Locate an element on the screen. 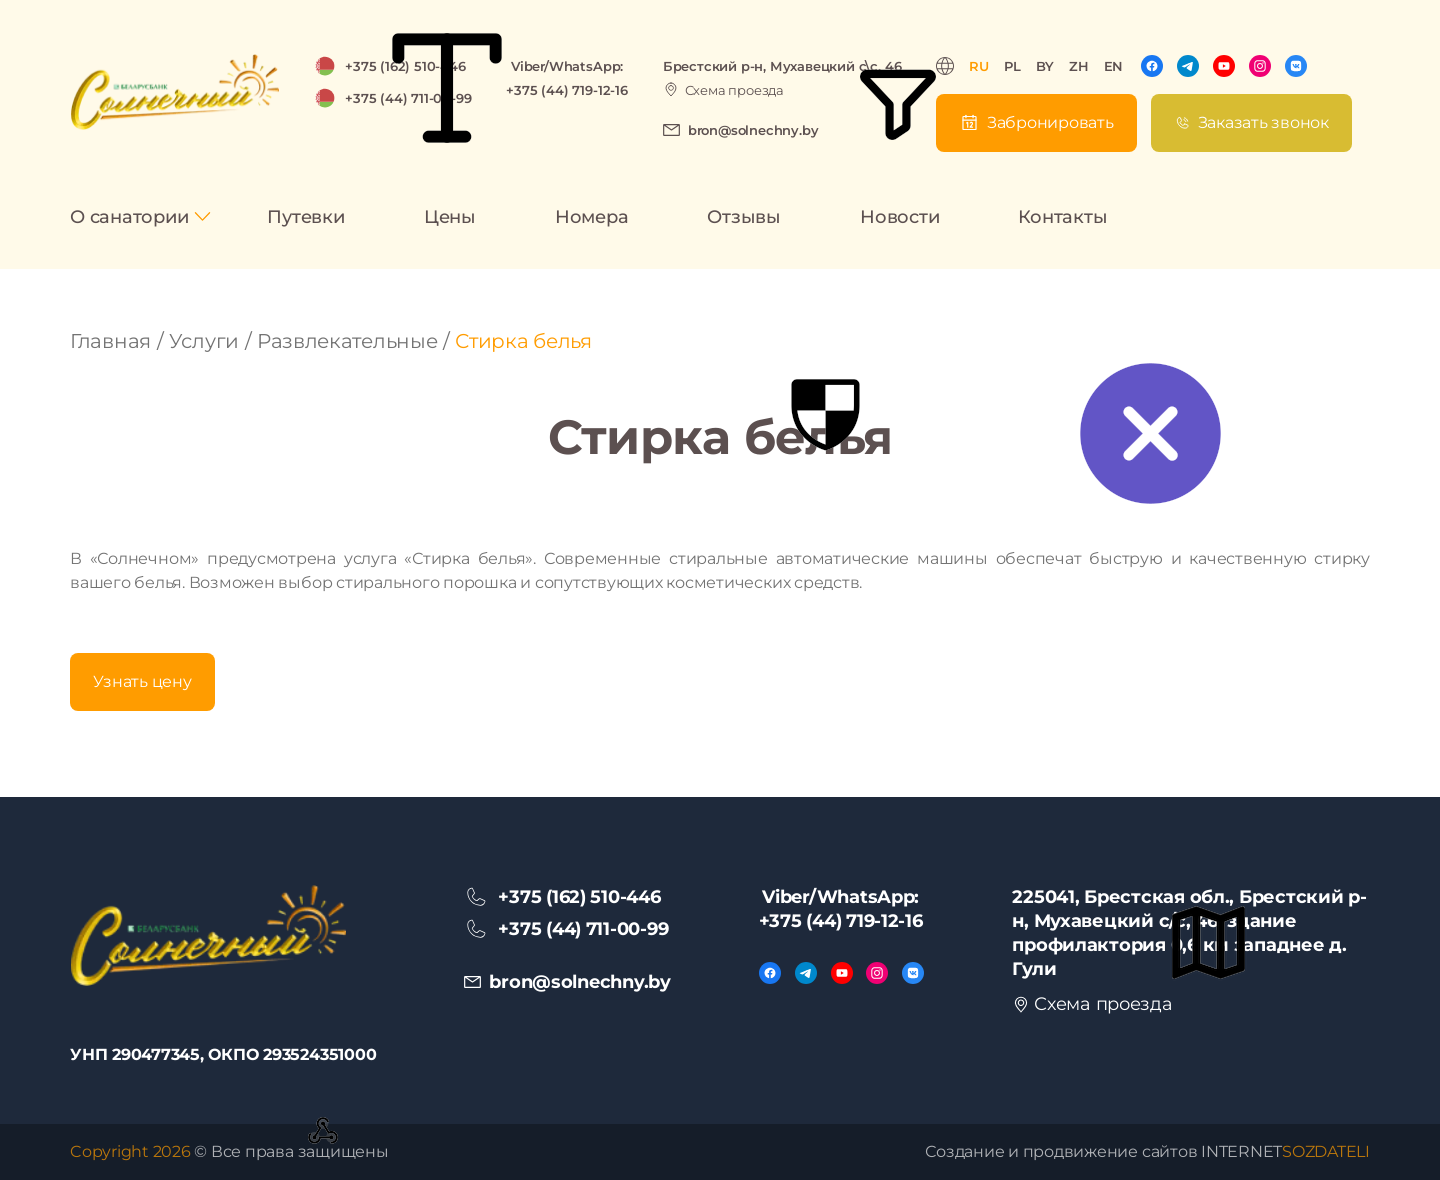 Image resolution: width=1440 pixels, height=1180 pixels. indicates verified or secure status is located at coordinates (825, 410).